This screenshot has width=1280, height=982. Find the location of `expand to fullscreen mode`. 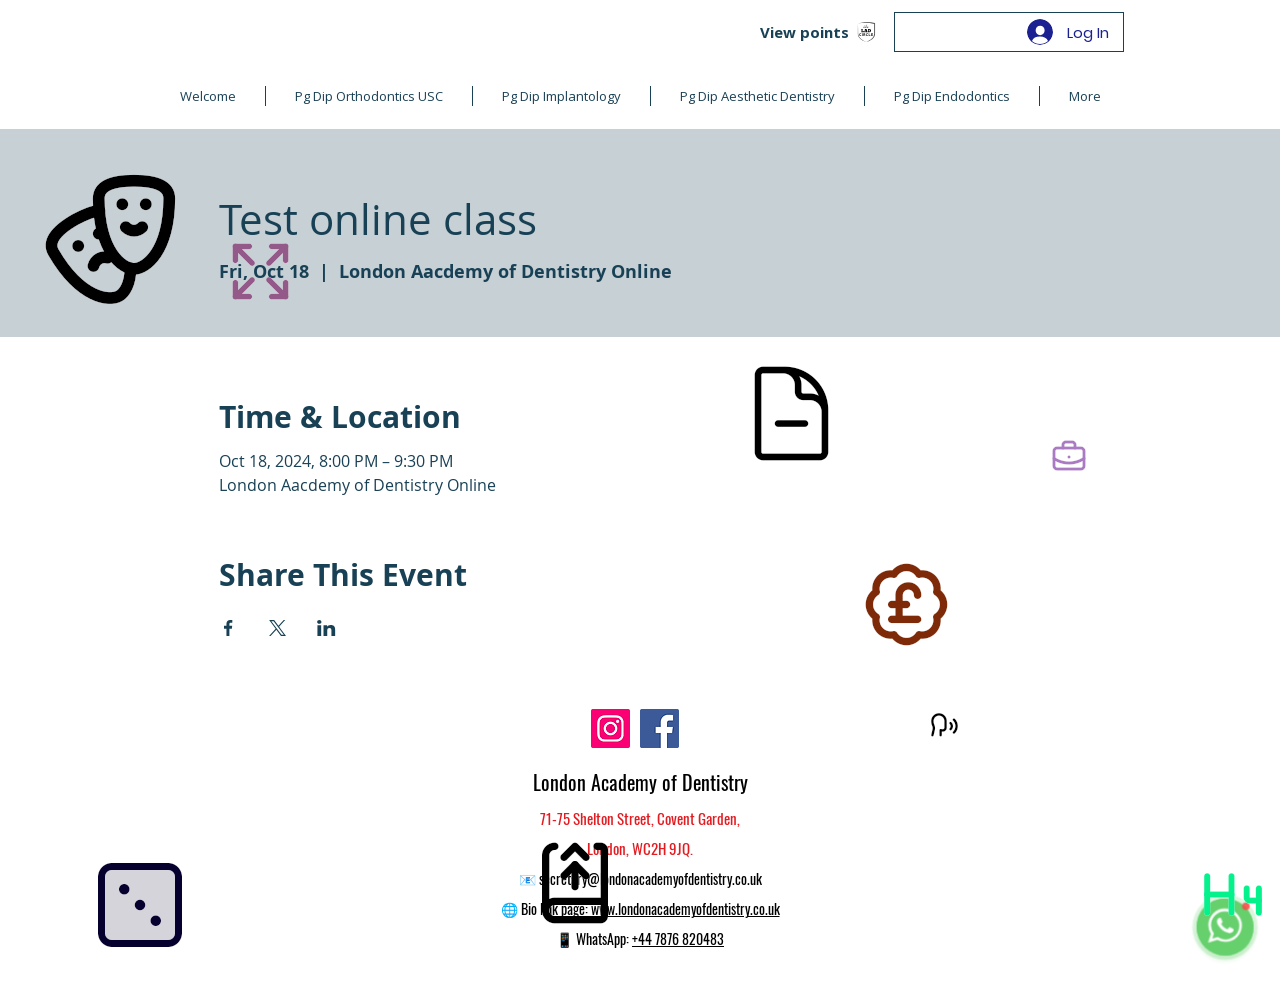

expand to fullscreen mode is located at coordinates (260, 271).